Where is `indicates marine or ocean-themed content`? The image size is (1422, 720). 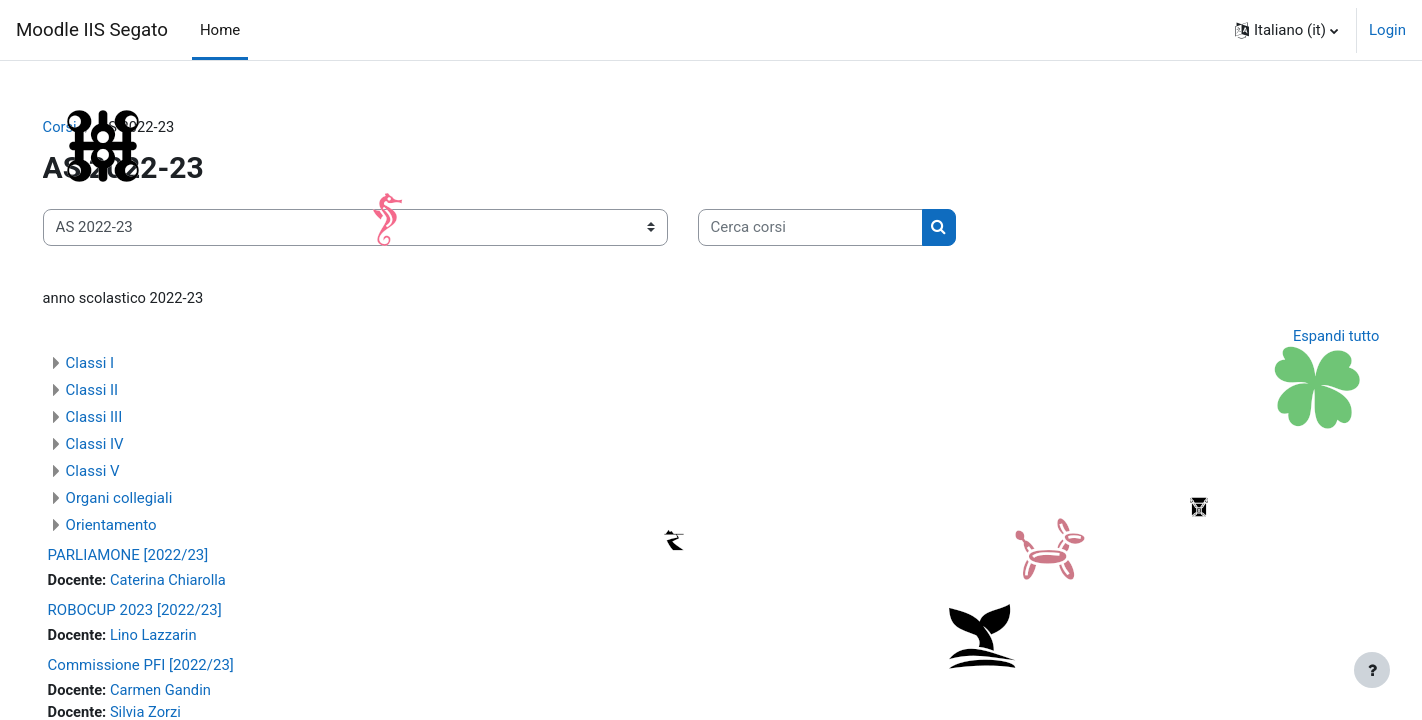 indicates marine or ocean-themed content is located at coordinates (982, 635).